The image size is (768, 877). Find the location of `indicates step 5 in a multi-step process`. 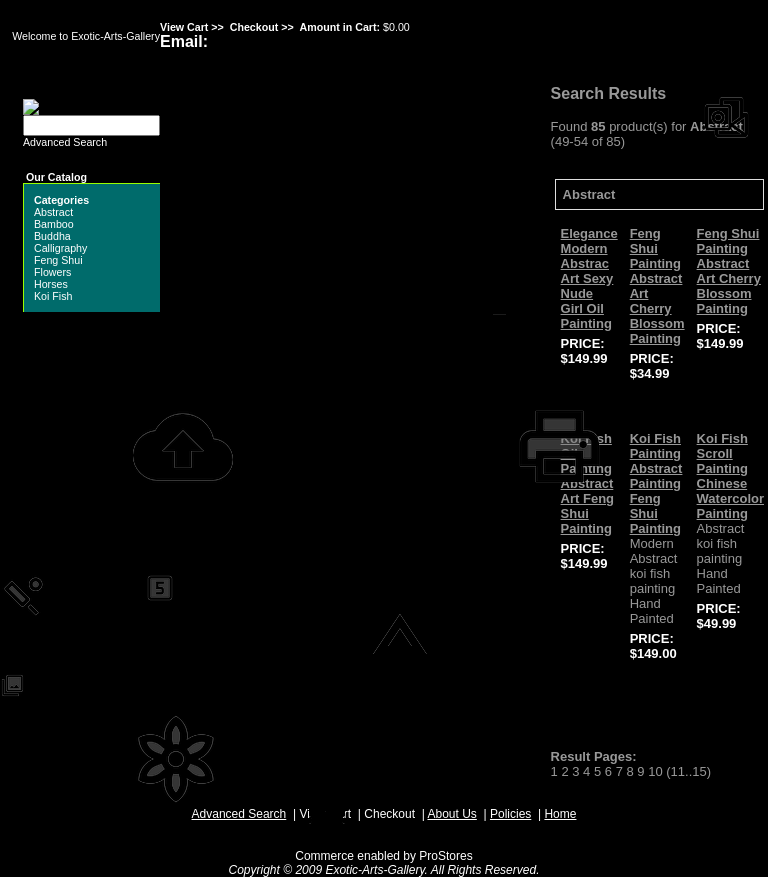

indicates step 5 in a multi-step process is located at coordinates (160, 588).